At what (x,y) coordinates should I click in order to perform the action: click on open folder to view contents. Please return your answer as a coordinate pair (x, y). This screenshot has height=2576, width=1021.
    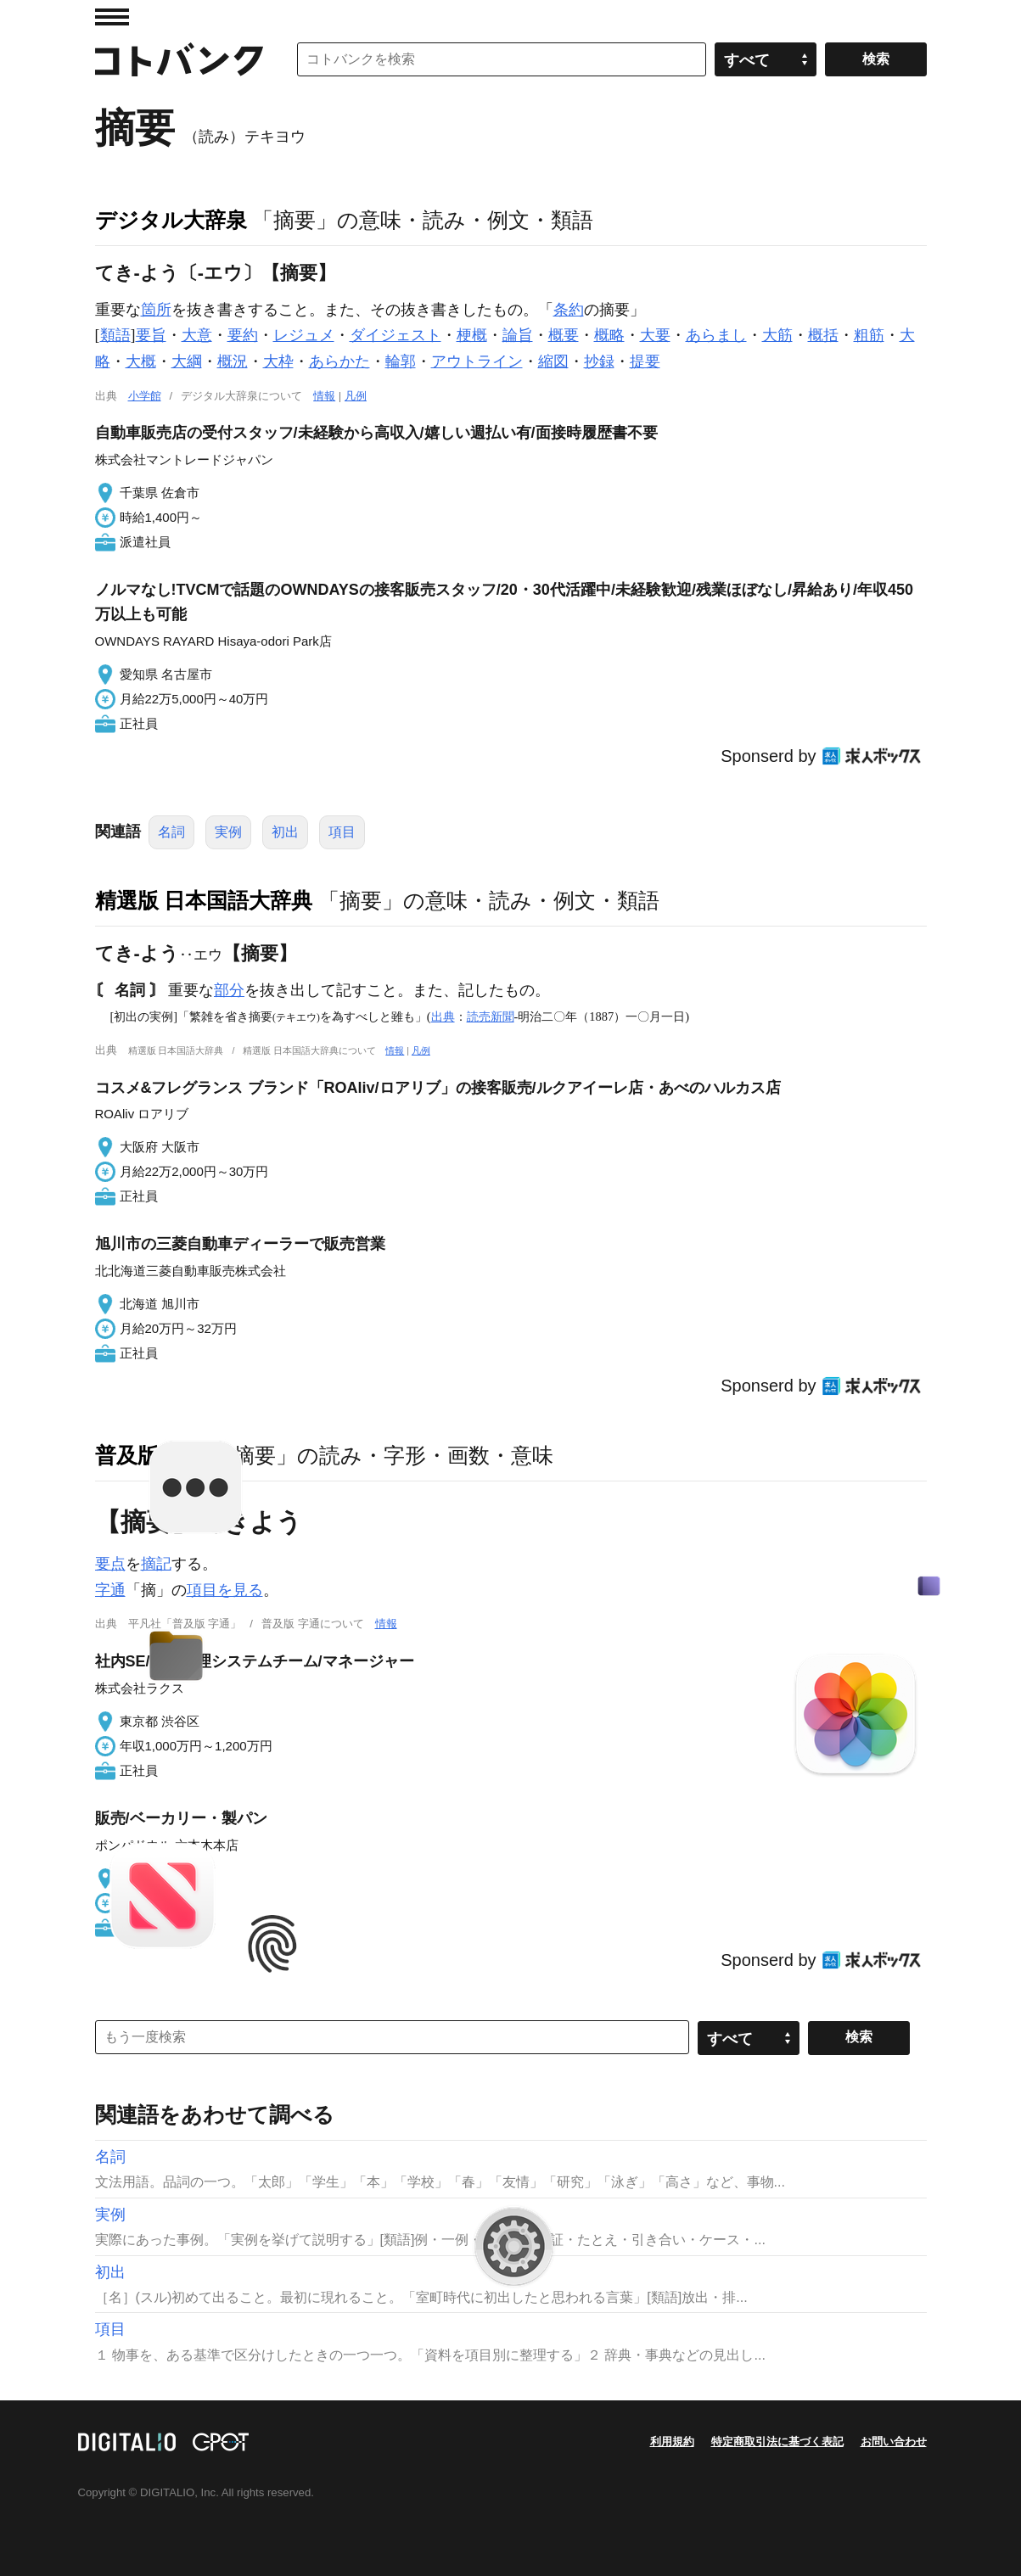
    Looking at the image, I should click on (176, 1655).